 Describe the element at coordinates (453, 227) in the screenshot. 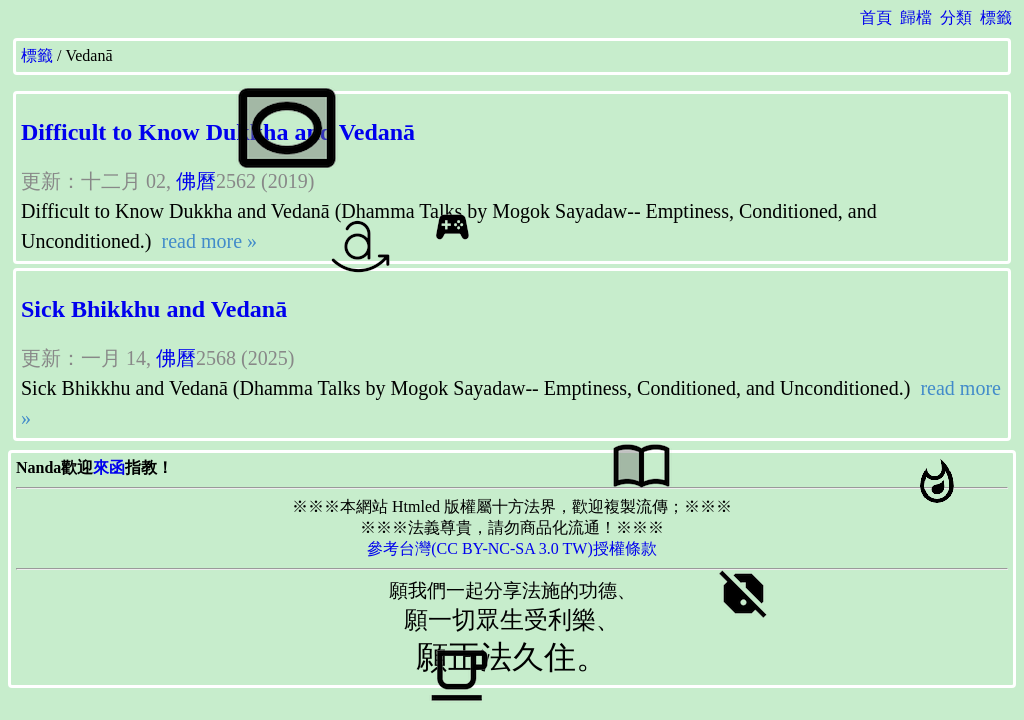

I see `access gaming features or games library` at that location.